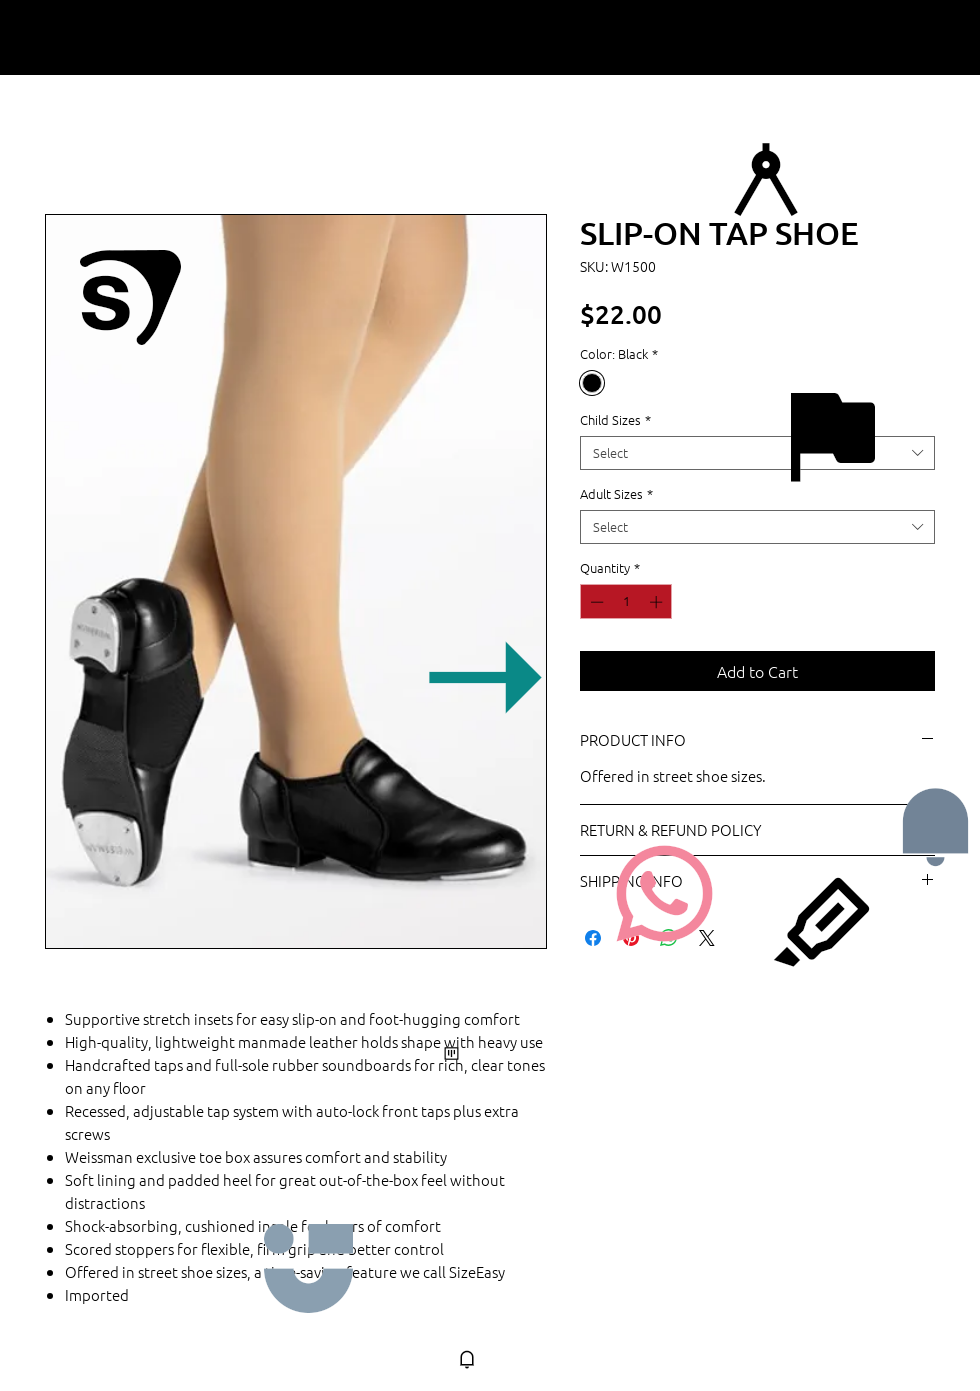 This screenshot has width=980, height=1391. I want to click on open WhatsApp messaging app, so click(664, 893).